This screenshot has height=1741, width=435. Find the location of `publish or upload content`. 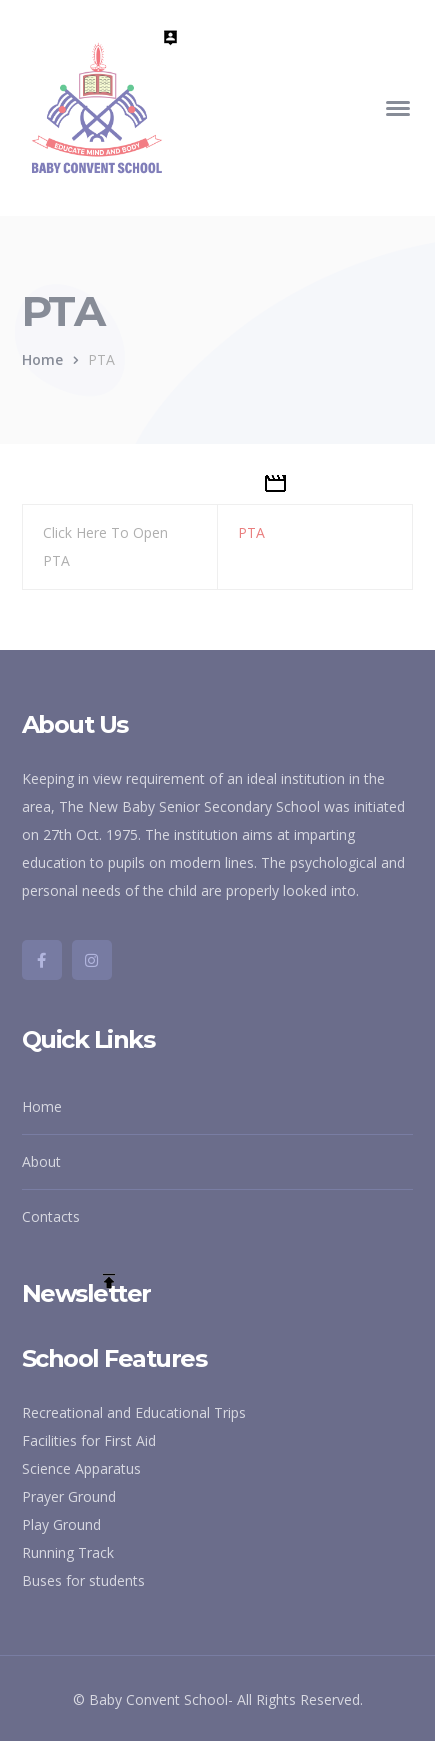

publish or upload content is located at coordinates (109, 1281).